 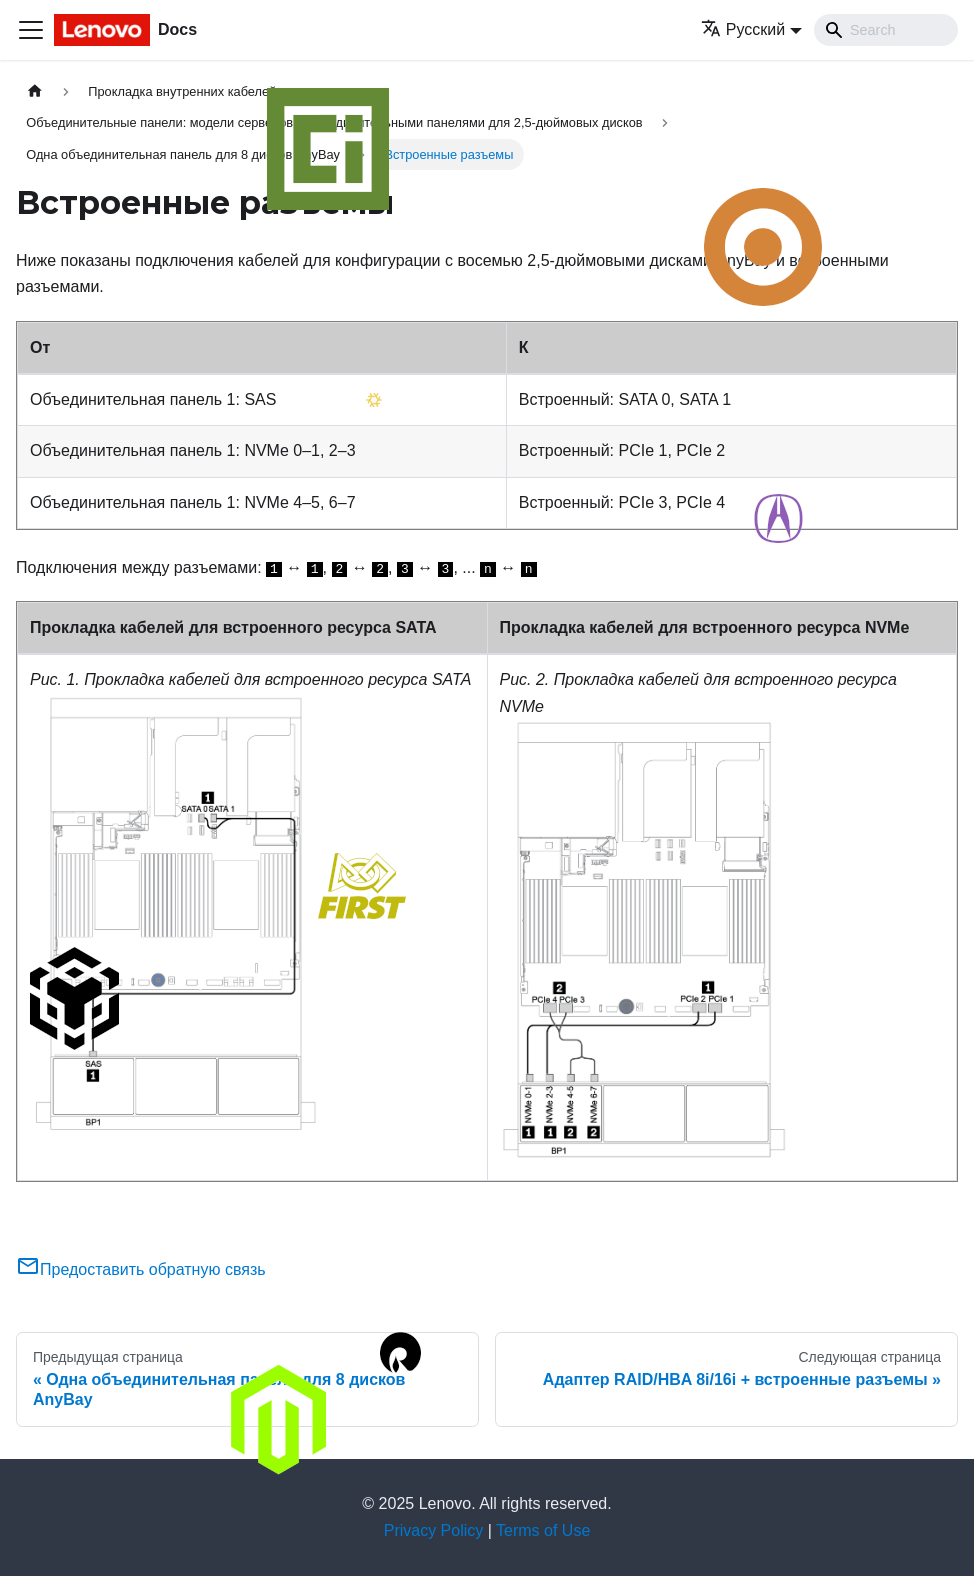 What do you see at coordinates (400, 1352) in the screenshot?
I see `reliance industries limited company logo` at bounding box center [400, 1352].